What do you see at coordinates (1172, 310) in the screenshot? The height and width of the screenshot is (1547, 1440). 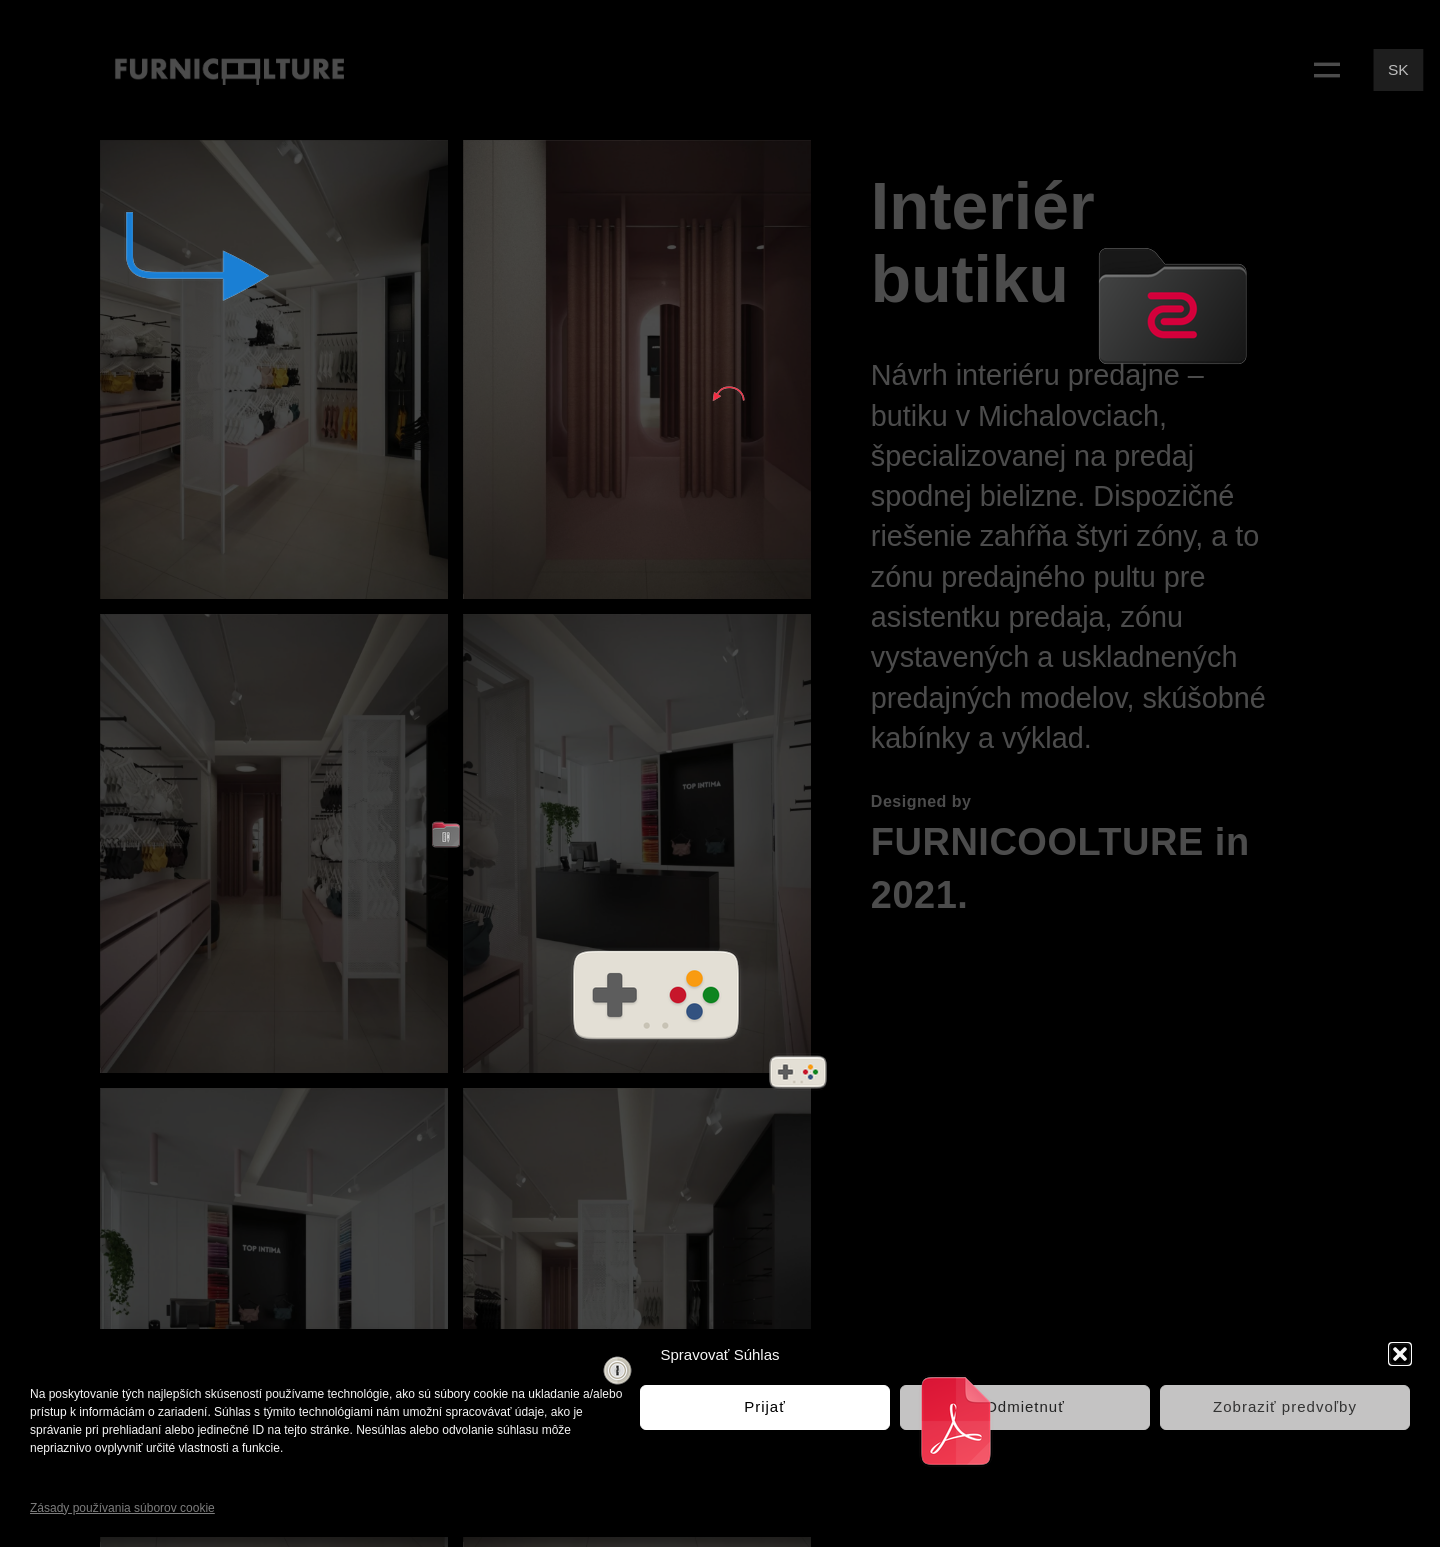 I see `folder containing BenQ ZOWIE gaming peripherals software or drivers` at bounding box center [1172, 310].